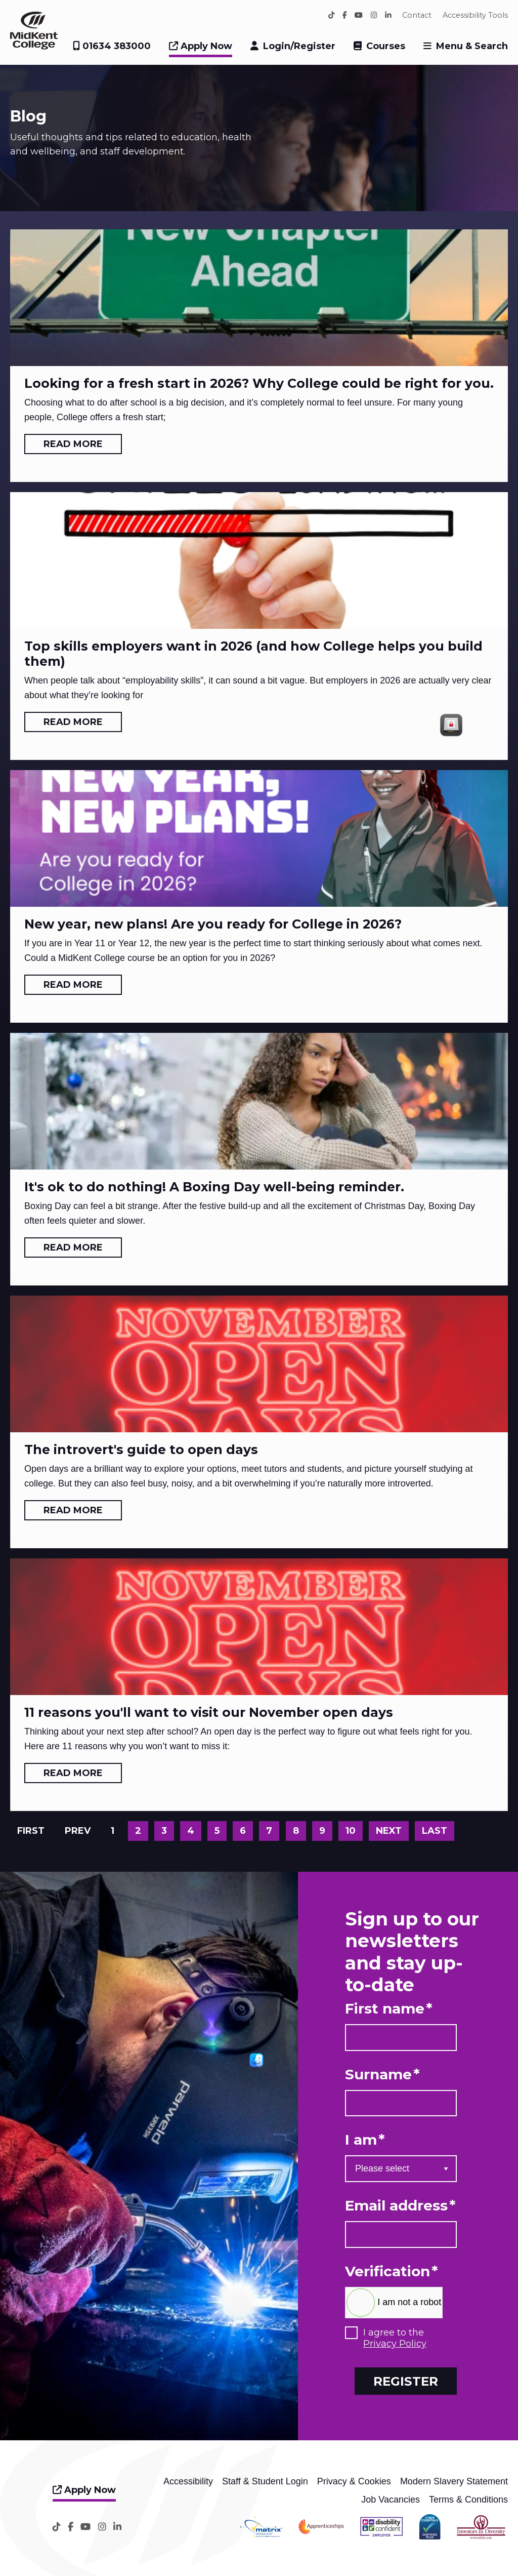  What do you see at coordinates (451, 725) in the screenshot?
I see `access encryption and security settings` at bounding box center [451, 725].